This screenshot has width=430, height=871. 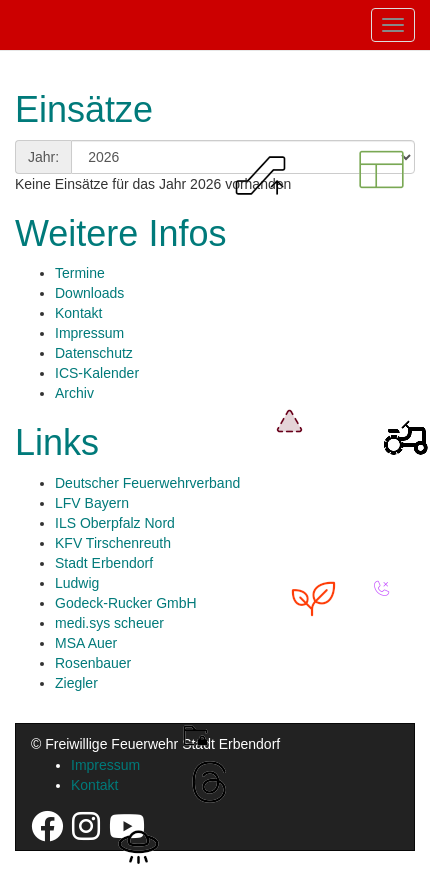 I want to click on indicates escalator going up, so click(x=260, y=175).